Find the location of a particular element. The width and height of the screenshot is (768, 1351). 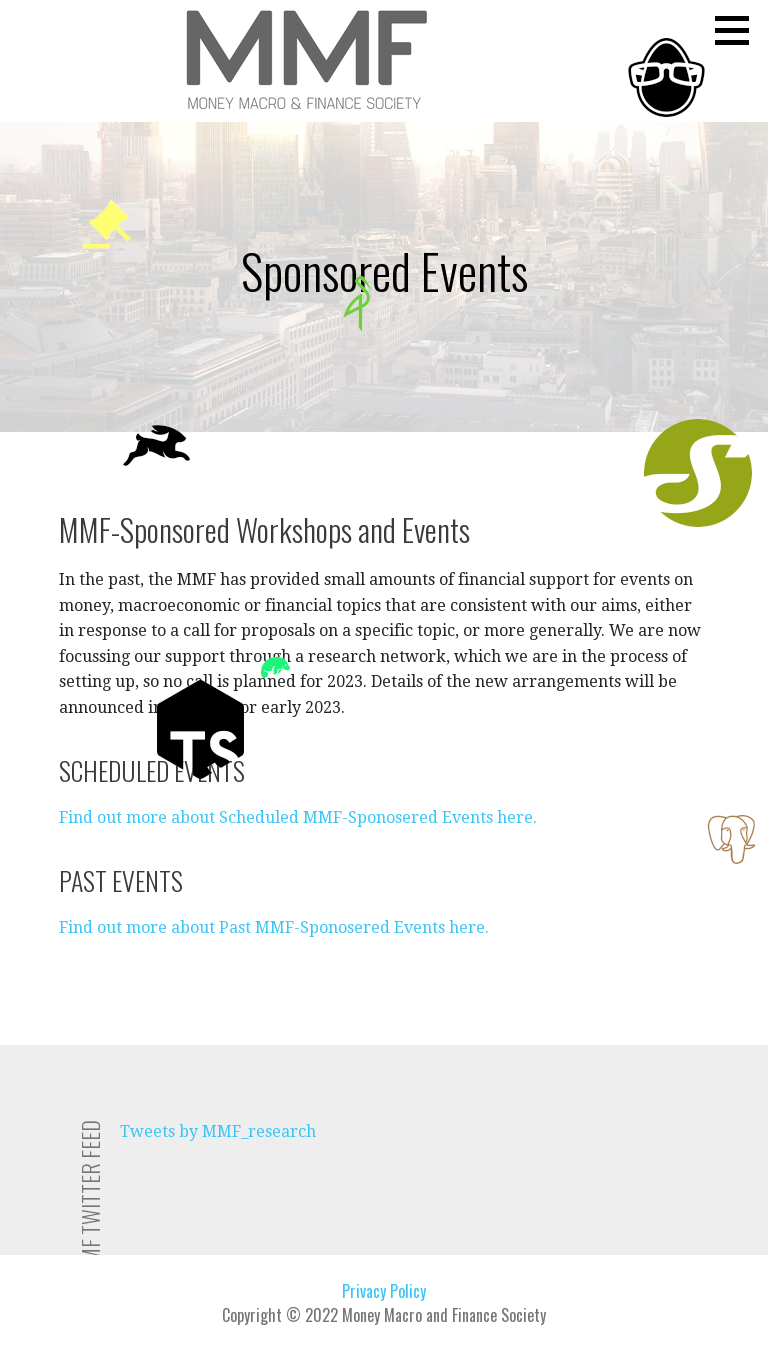

place a bid on an auction item is located at coordinates (105, 225).